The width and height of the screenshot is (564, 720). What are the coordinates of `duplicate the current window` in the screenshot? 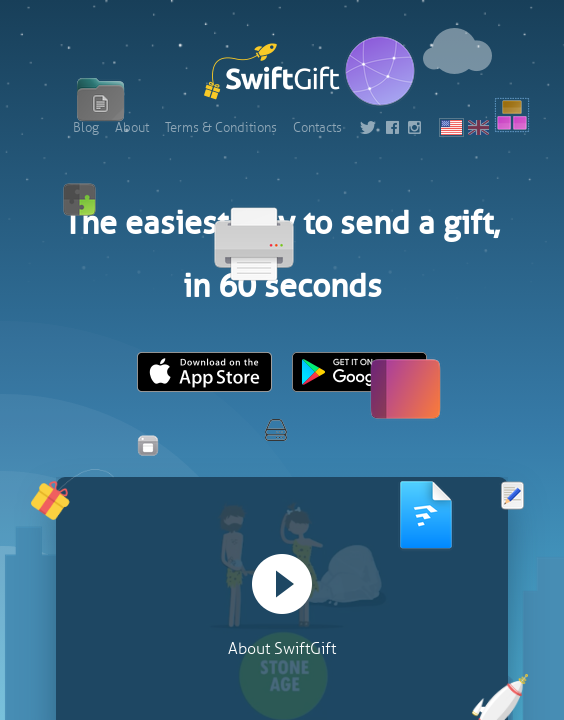 It's located at (148, 446).